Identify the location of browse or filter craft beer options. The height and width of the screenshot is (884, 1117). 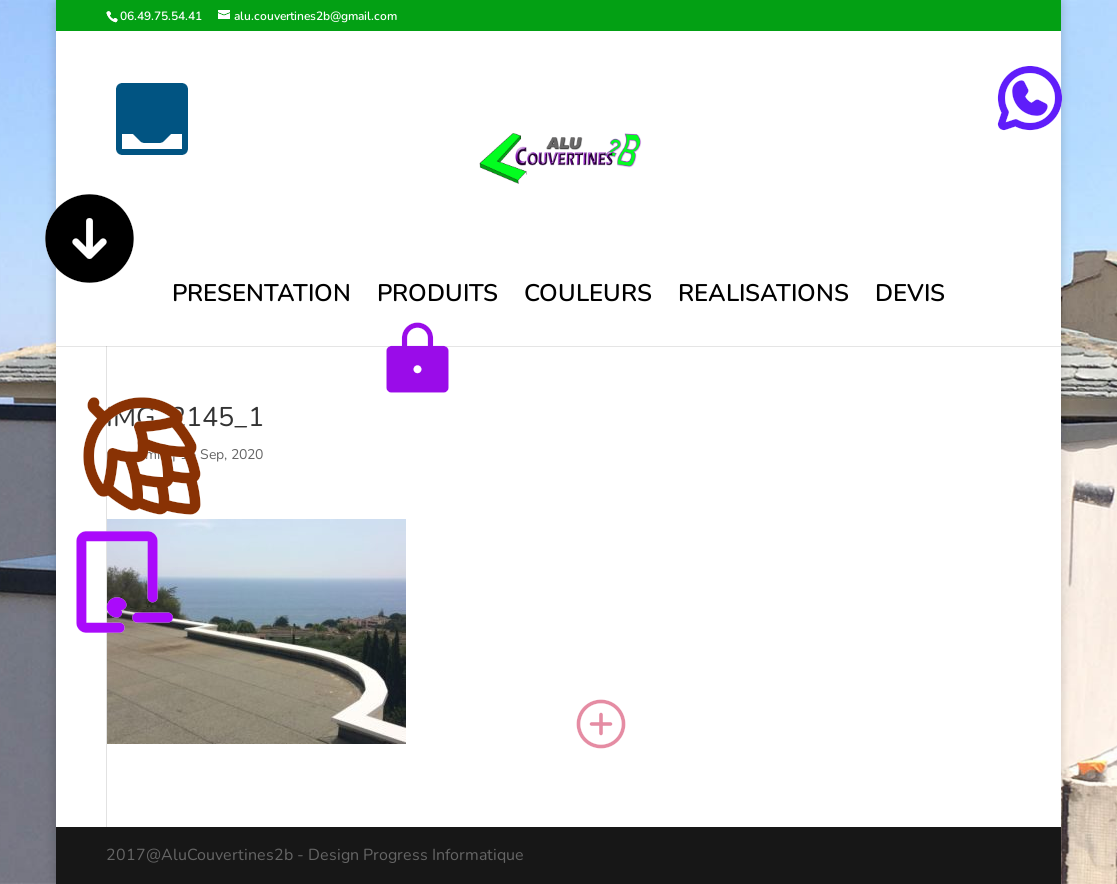
(142, 456).